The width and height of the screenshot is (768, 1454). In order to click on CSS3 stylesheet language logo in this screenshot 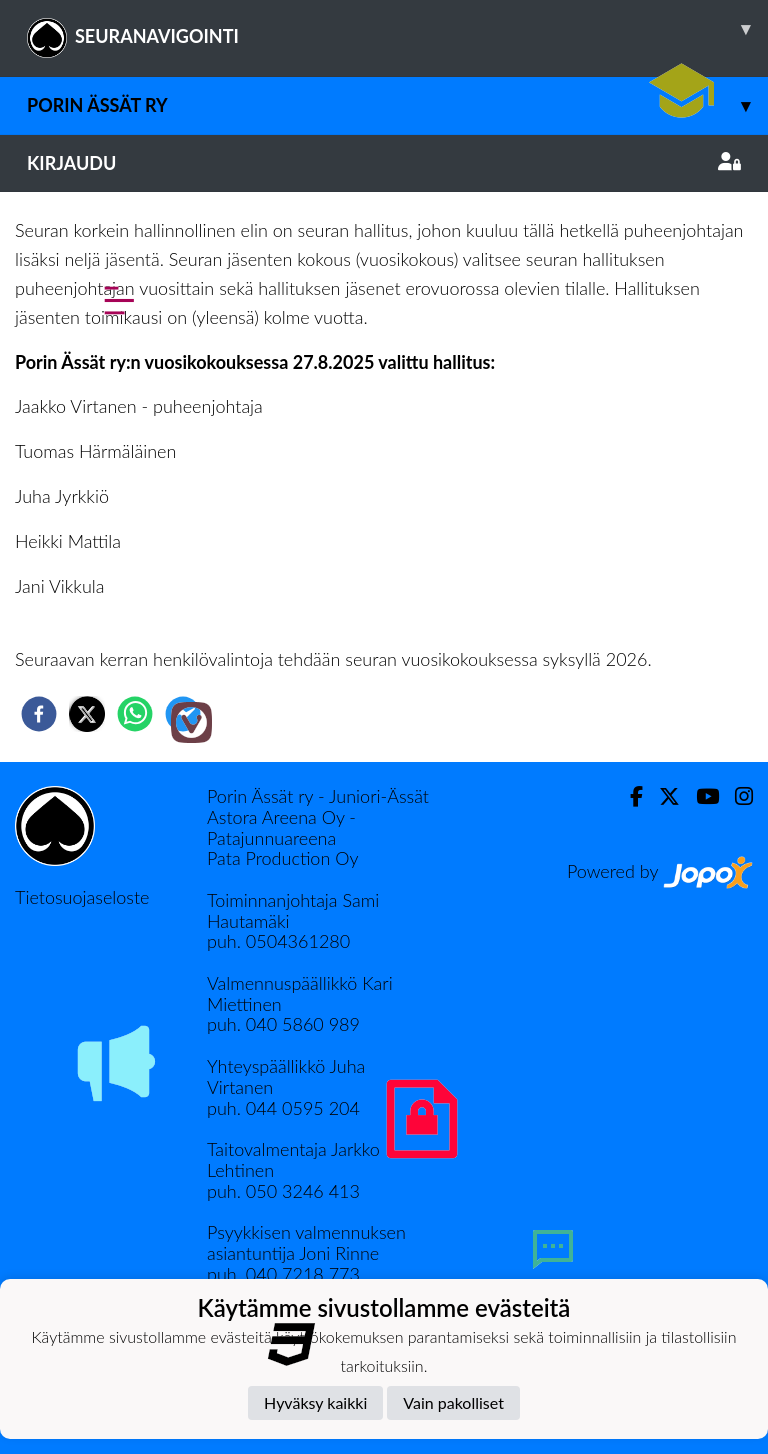, I will do `click(291, 1344)`.